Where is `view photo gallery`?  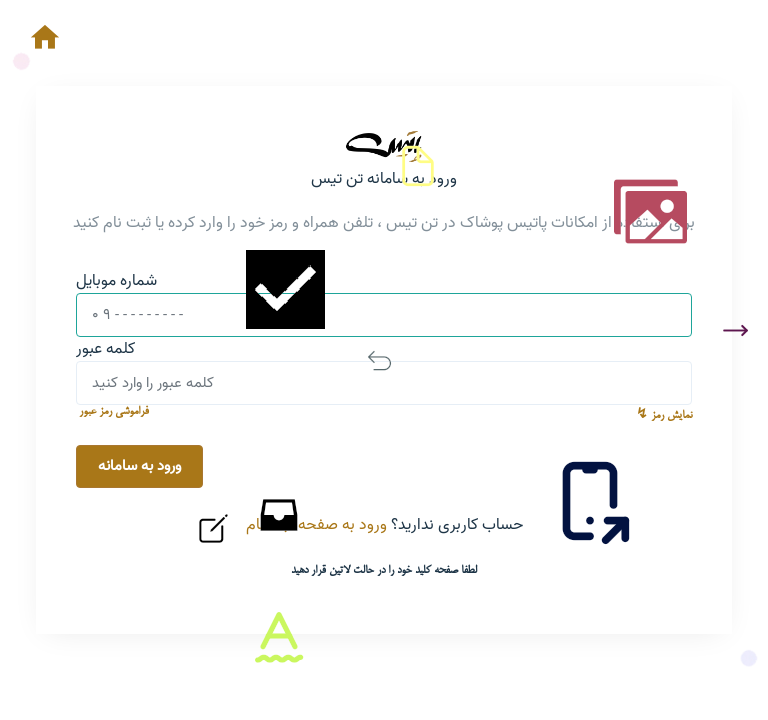
view photo gallery is located at coordinates (650, 211).